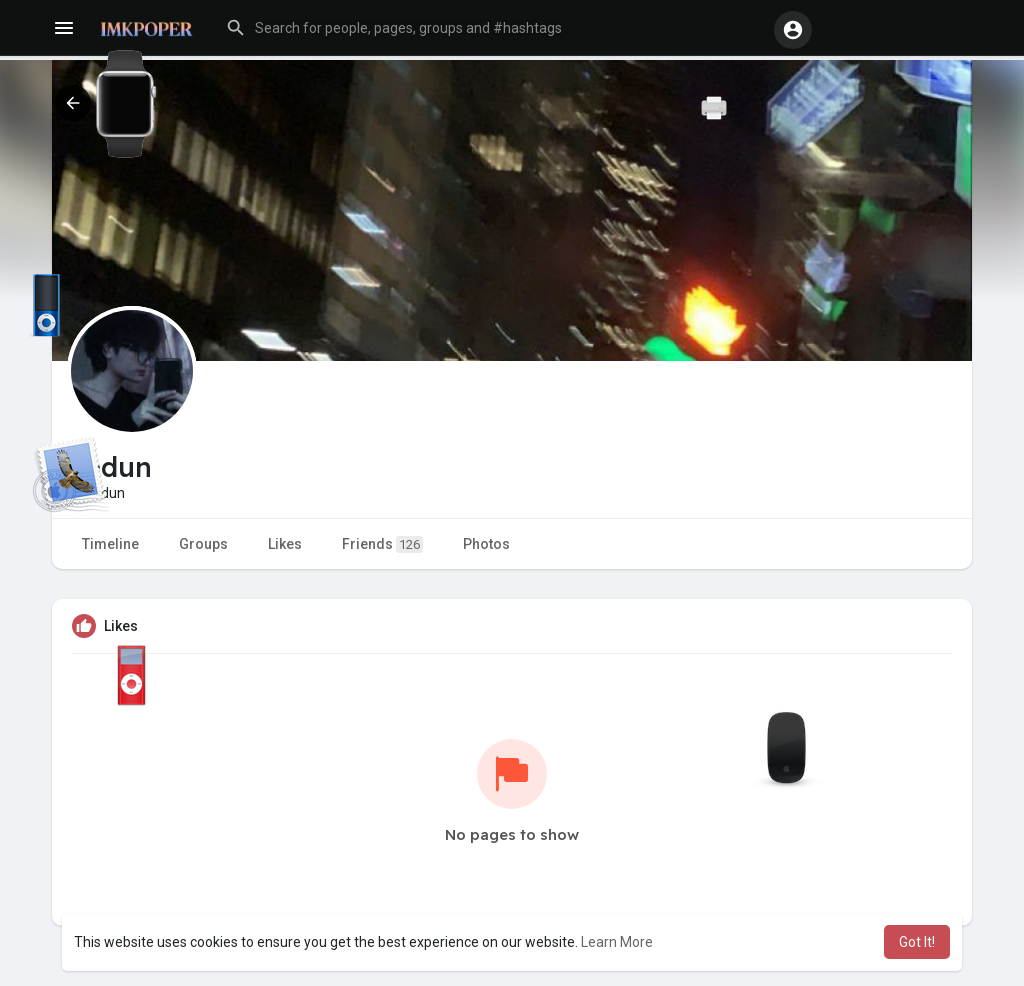 Image resolution: width=1024 pixels, height=986 pixels. Describe the element at coordinates (71, 474) in the screenshot. I see `open mail preferences or settings` at that location.